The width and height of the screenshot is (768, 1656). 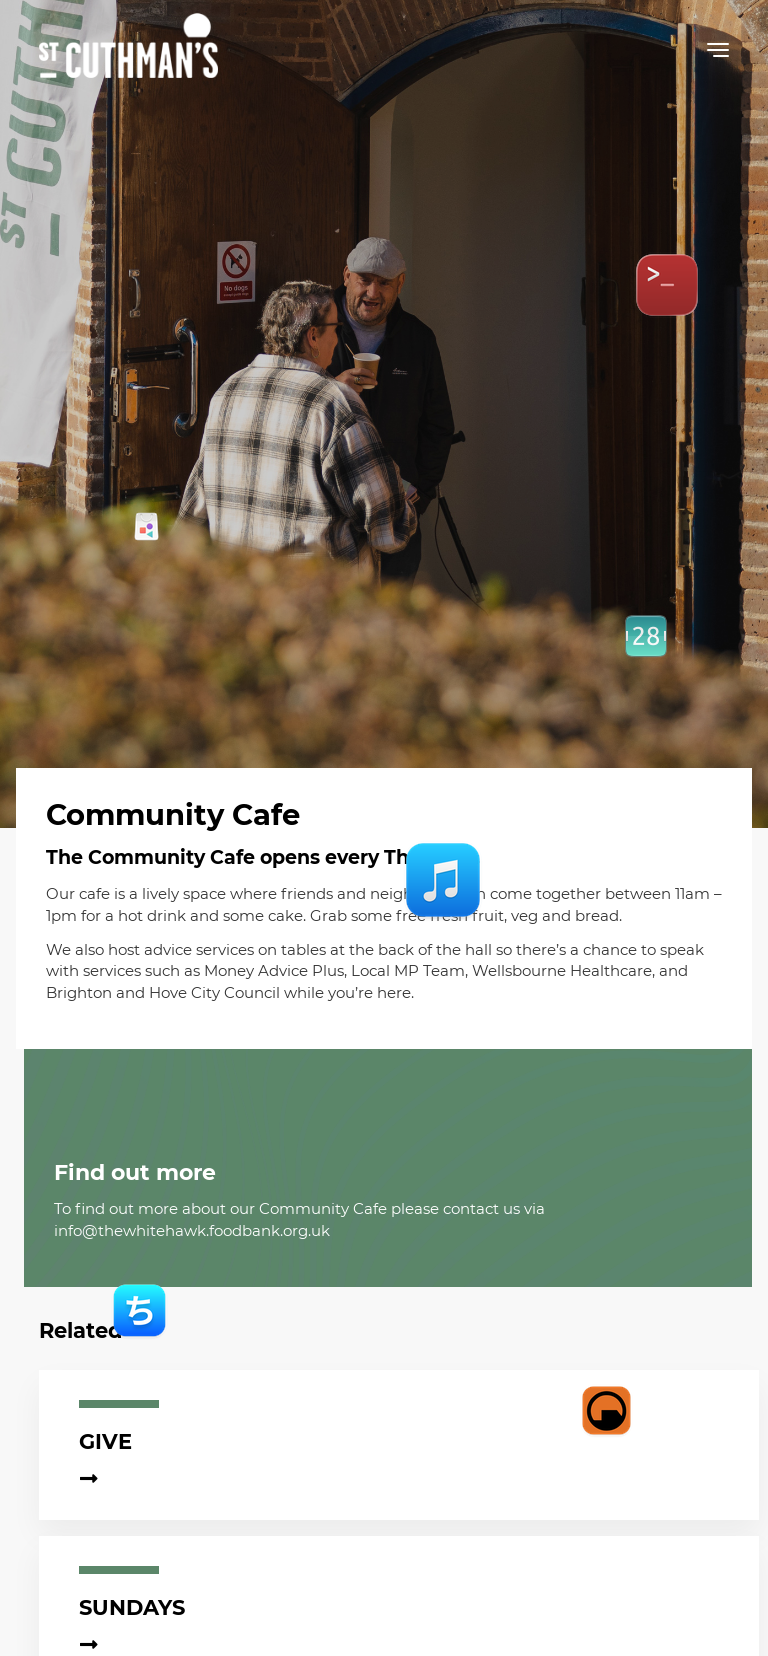 I want to click on open playmymusic app, so click(x=443, y=880).